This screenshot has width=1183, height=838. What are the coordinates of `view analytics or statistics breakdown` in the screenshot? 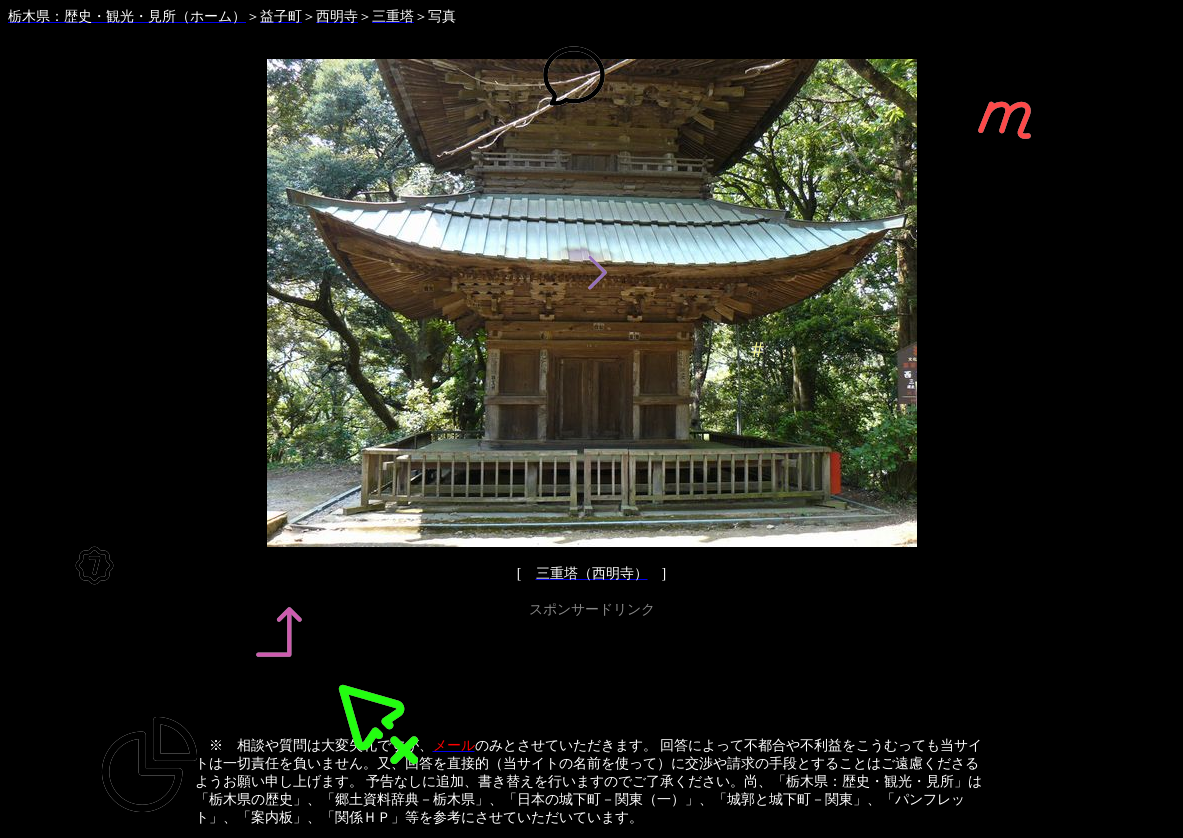 It's located at (149, 764).